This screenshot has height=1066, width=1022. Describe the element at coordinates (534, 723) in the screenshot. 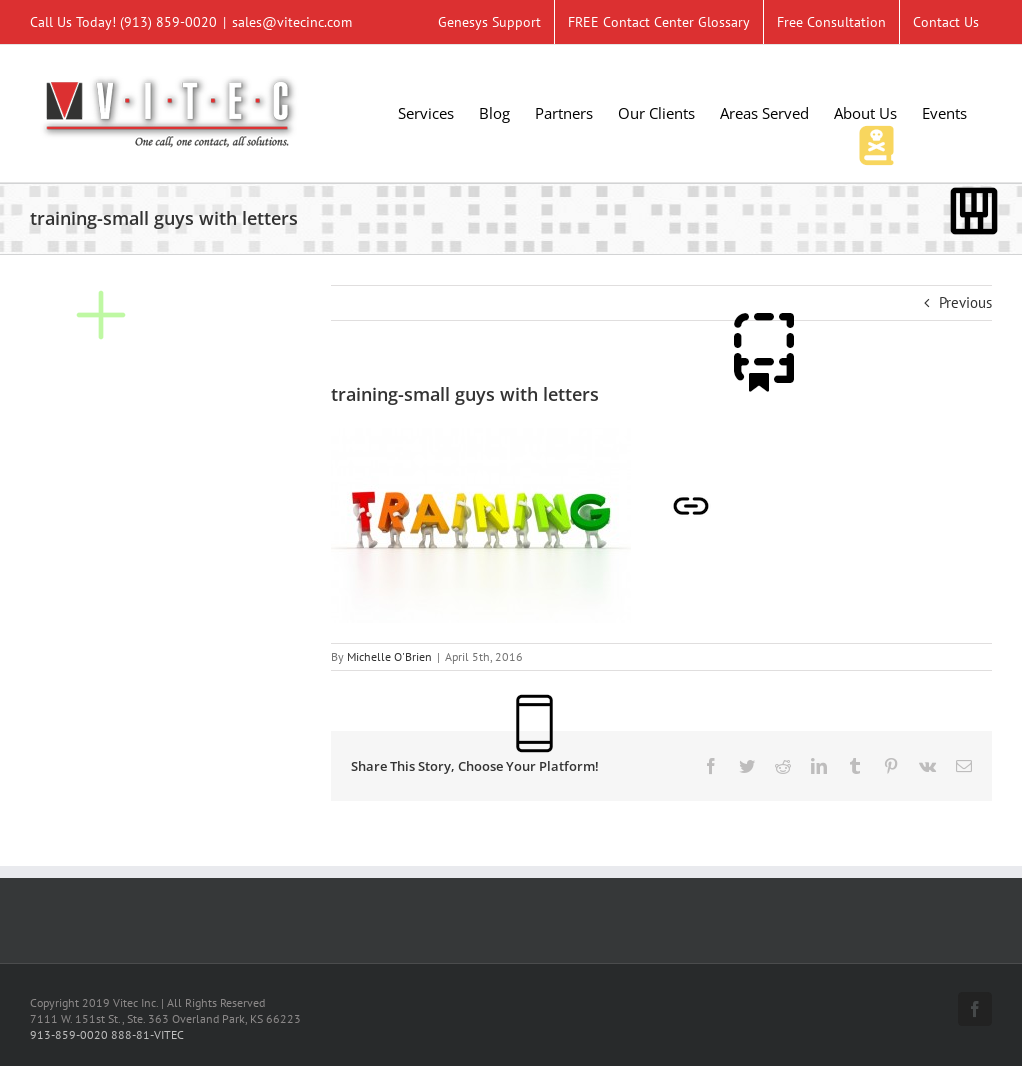

I see `indicates mobile device or smartphone` at that location.